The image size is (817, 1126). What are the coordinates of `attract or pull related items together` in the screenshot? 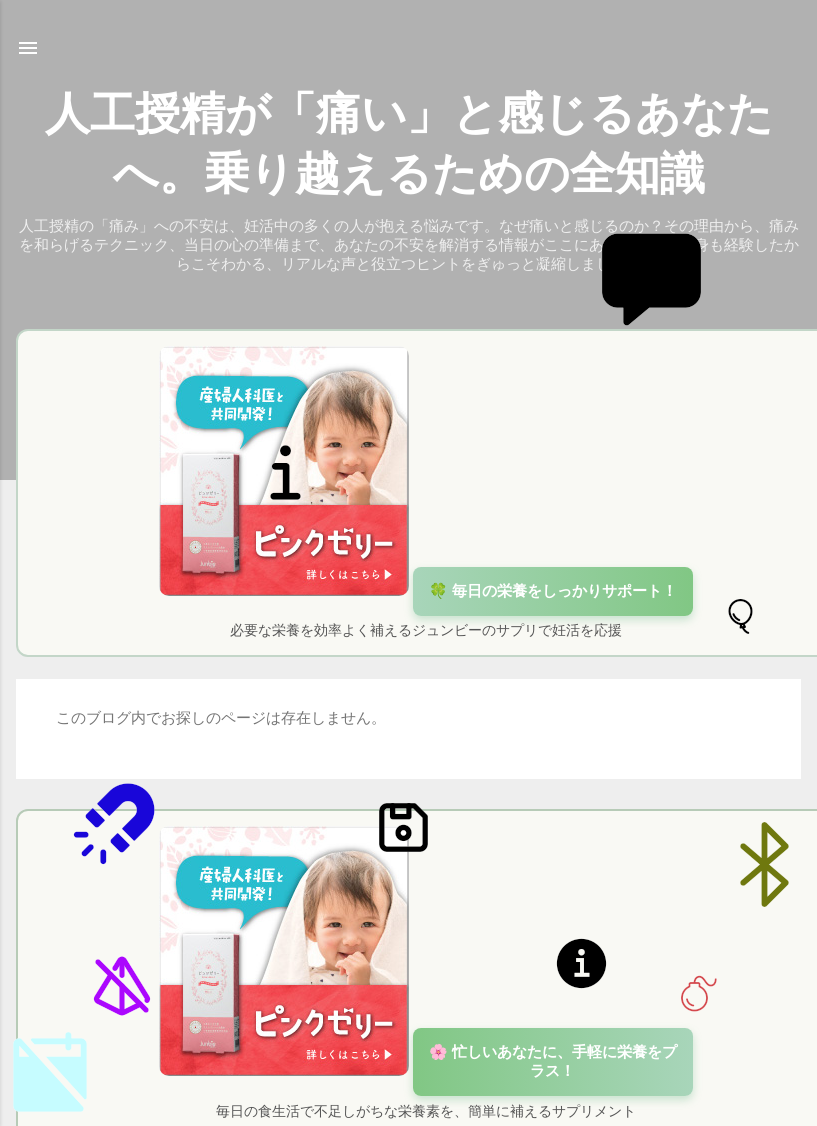 It's located at (115, 823).